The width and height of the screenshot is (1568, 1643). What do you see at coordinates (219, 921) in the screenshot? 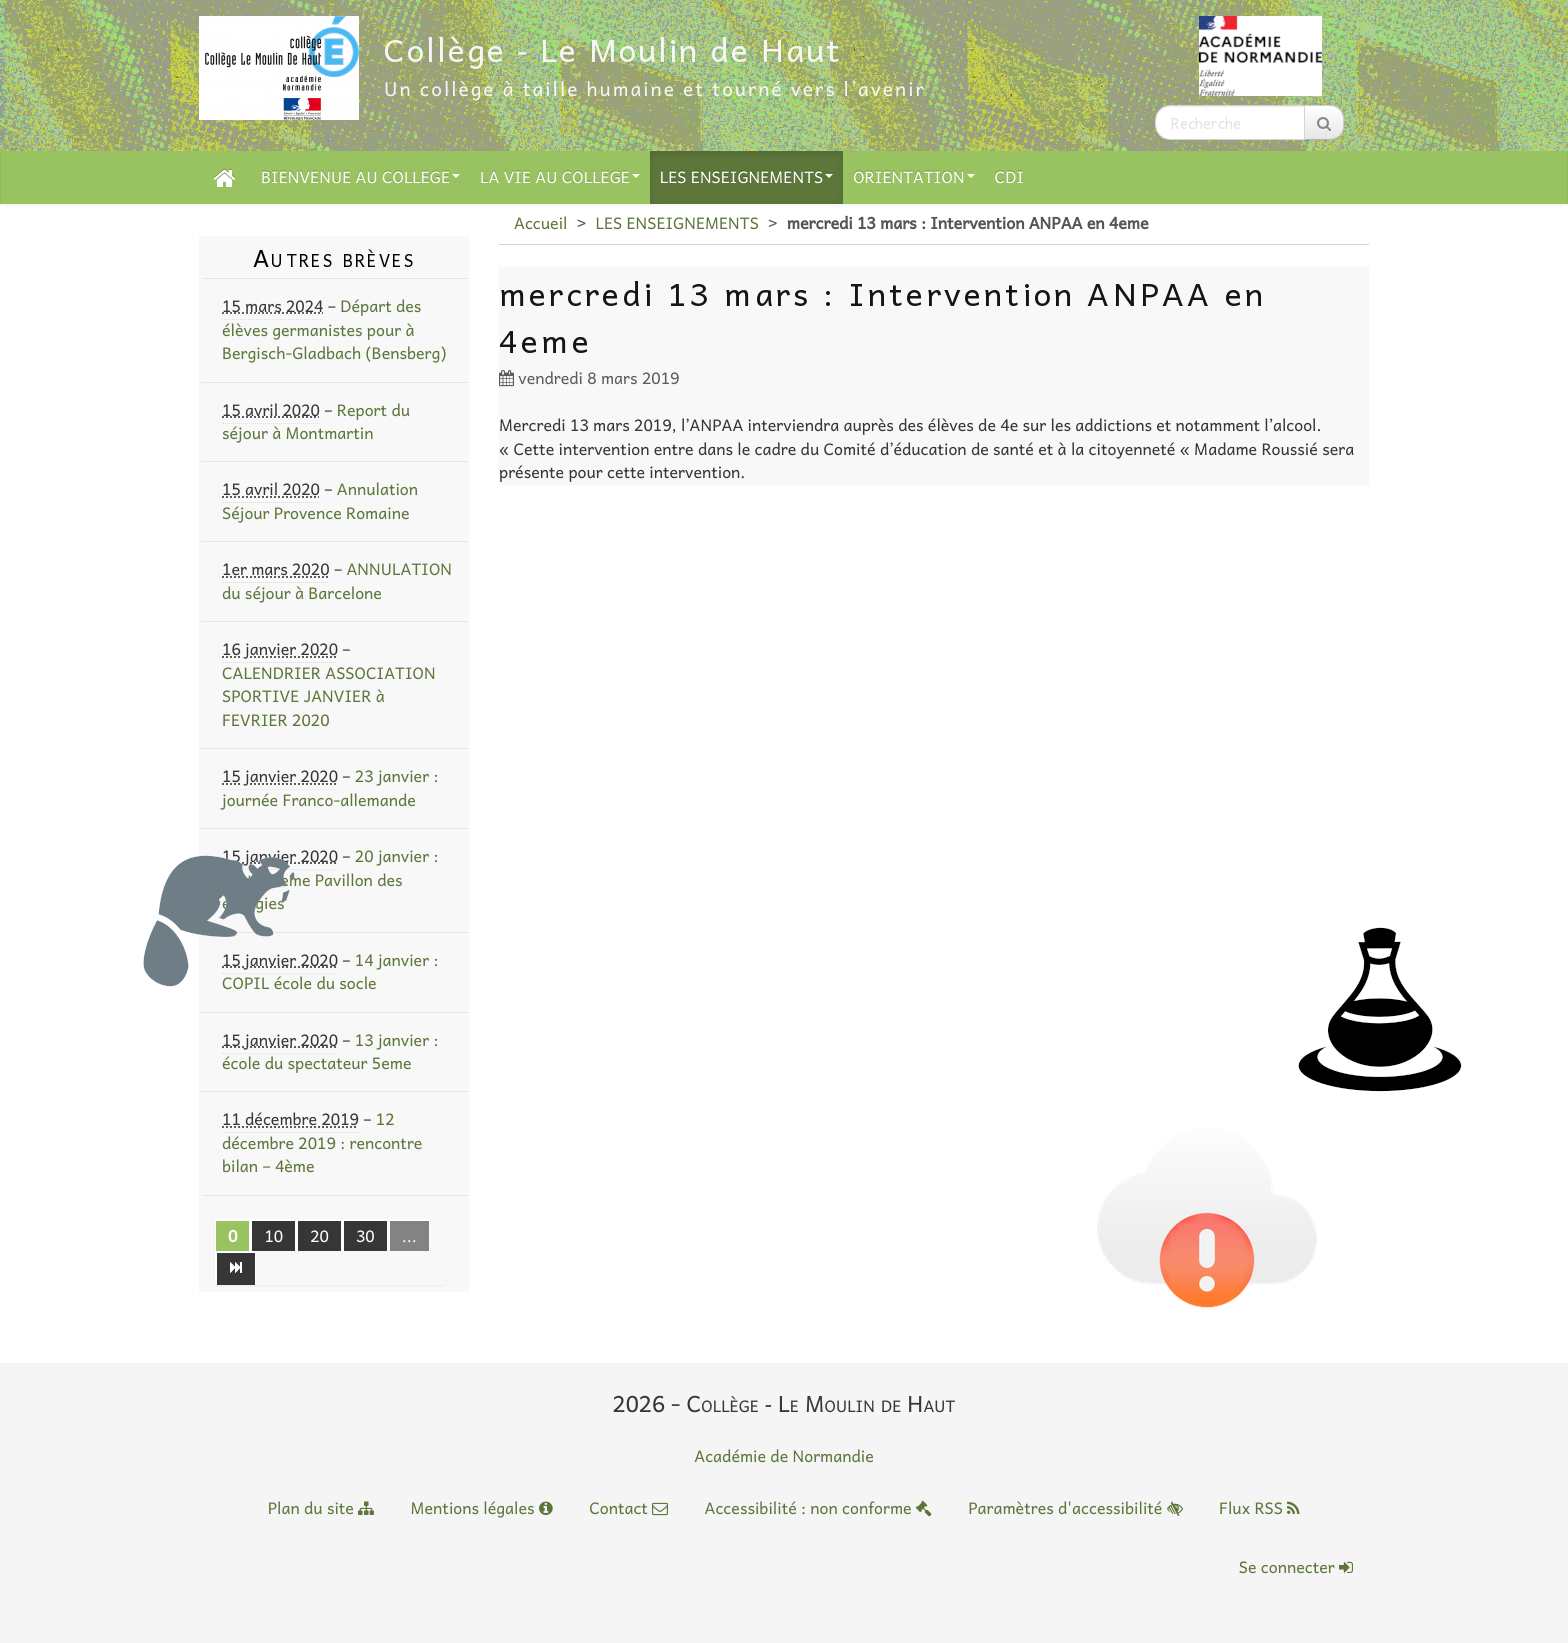
I see `beaver mascot or wildlife game element` at bounding box center [219, 921].